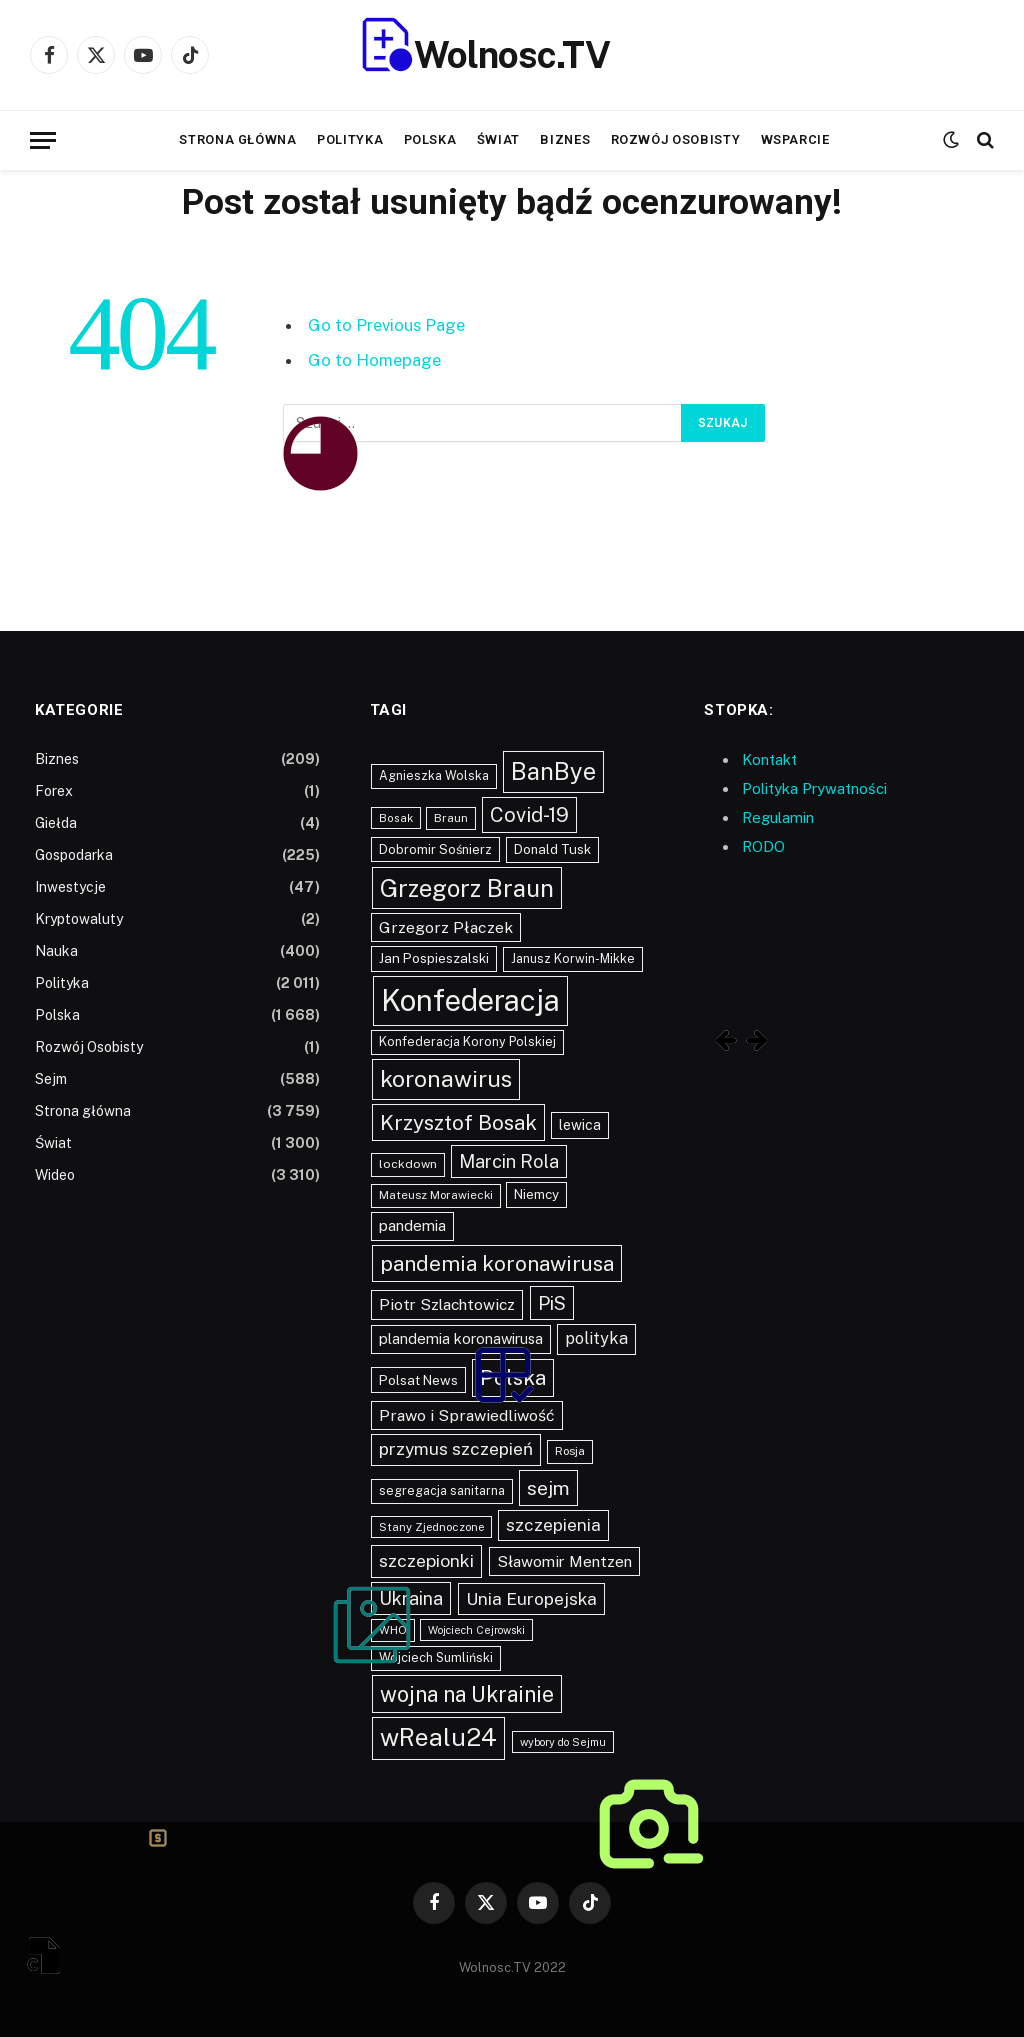 Image resolution: width=1024 pixels, height=2037 pixels. What do you see at coordinates (372, 1625) in the screenshot?
I see `view photo gallery` at bounding box center [372, 1625].